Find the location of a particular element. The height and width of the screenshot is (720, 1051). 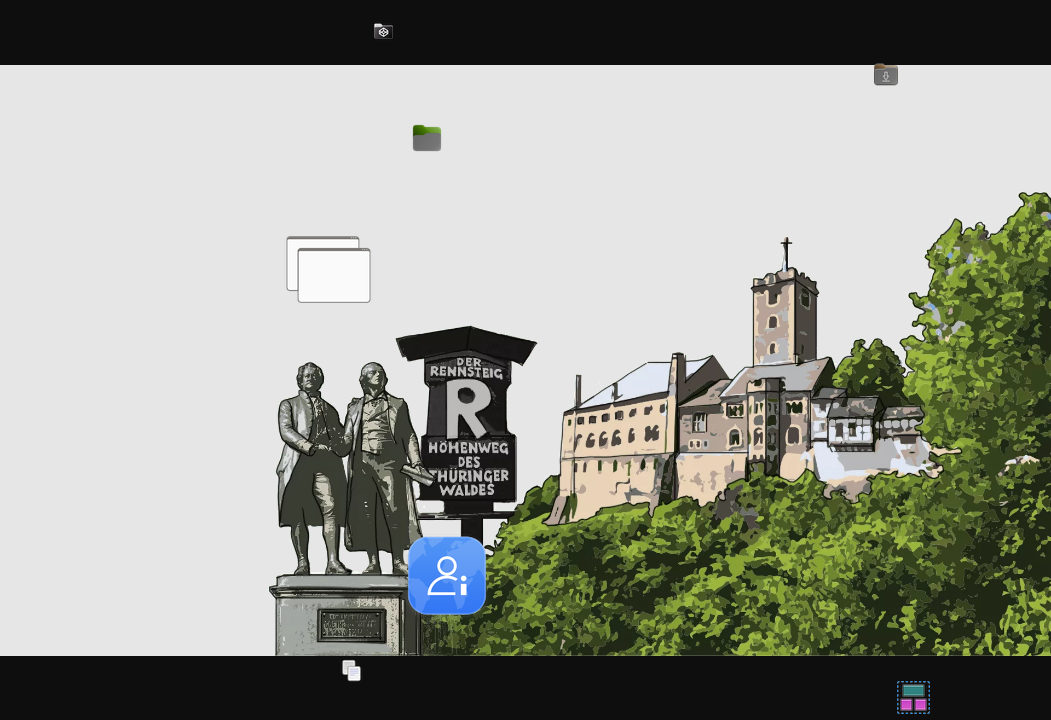

select all items in the current view is located at coordinates (913, 697).